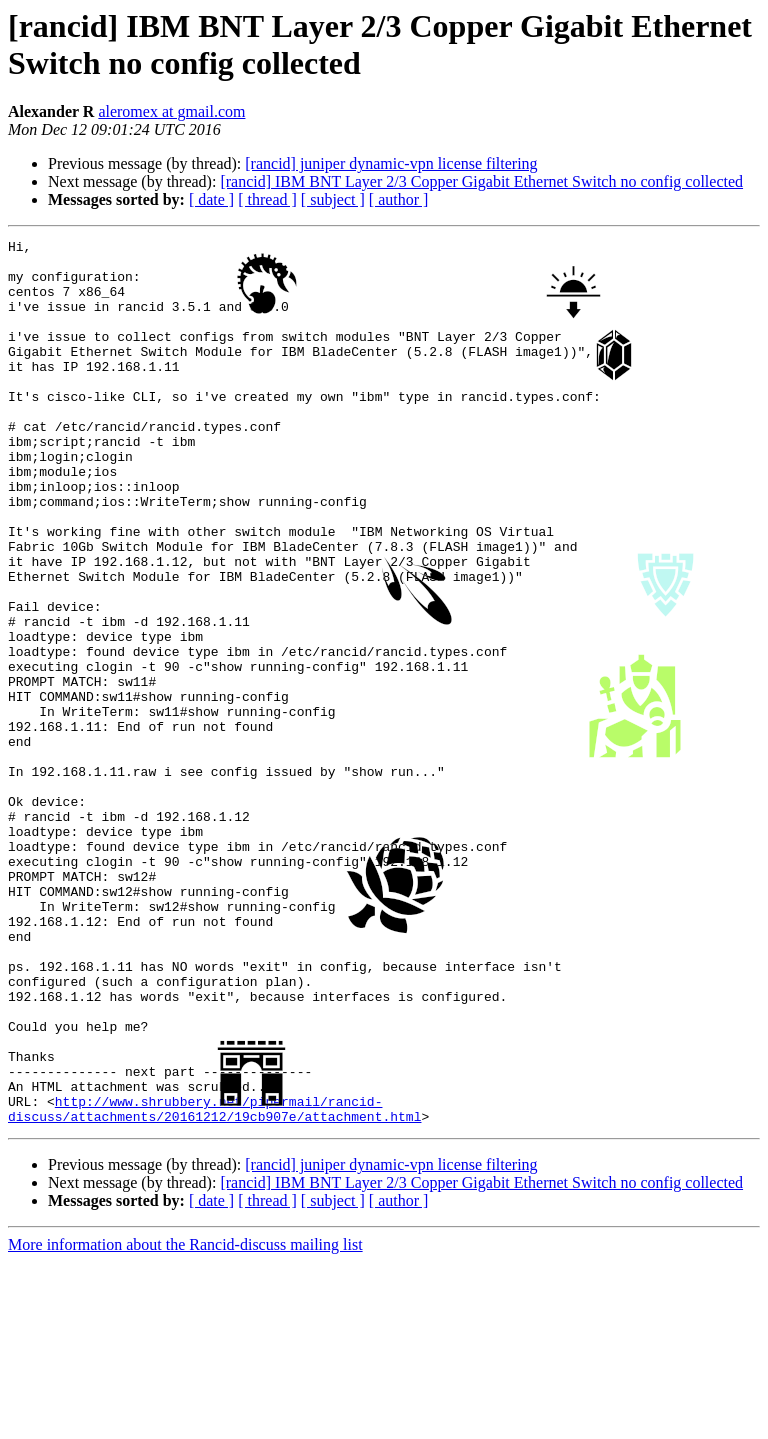 This screenshot has width=768, height=1439. What do you see at coordinates (266, 283) in the screenshot?
I see `indicates a pest or infestation in a farming/gardening game` at bounding box center [266, 283].